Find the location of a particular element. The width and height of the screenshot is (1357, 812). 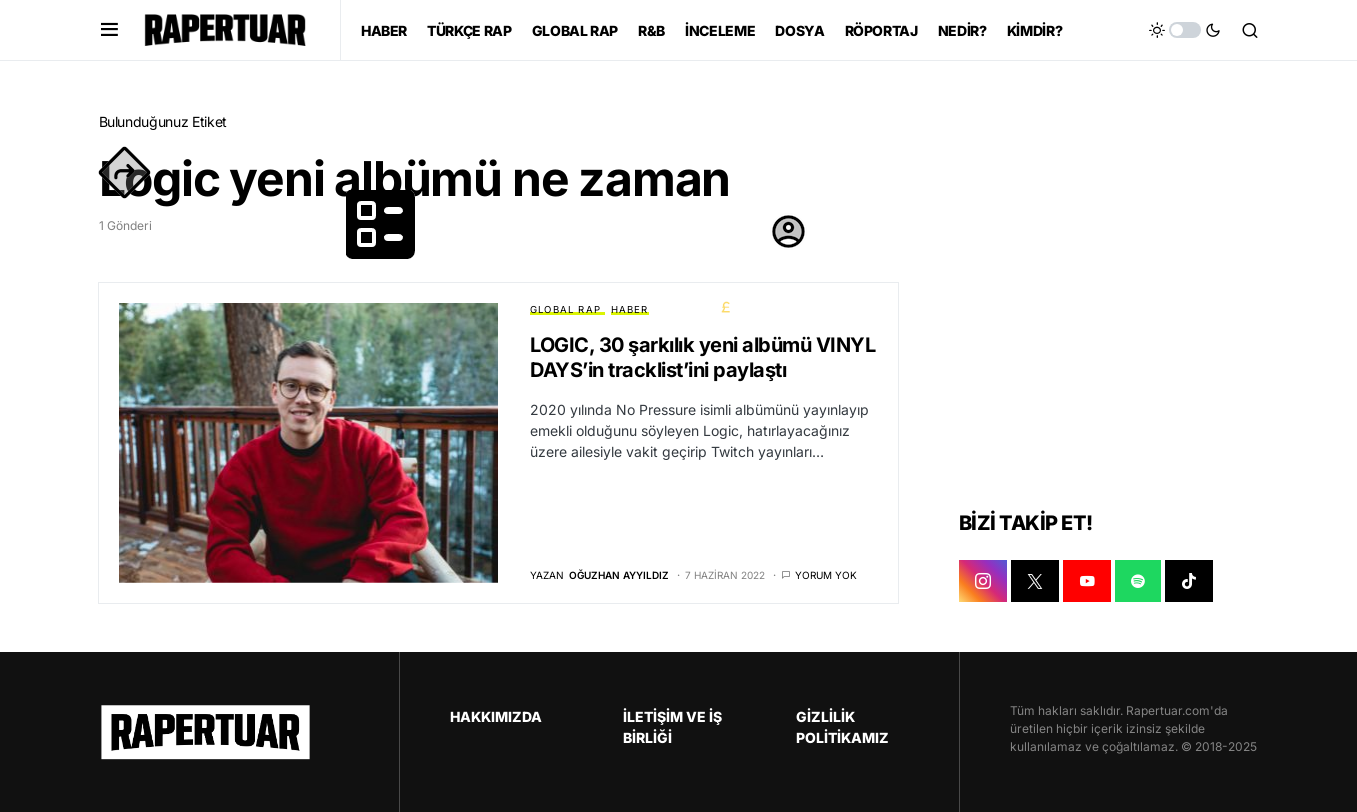

view ballot or voting options is located at coordinates (380, 224).